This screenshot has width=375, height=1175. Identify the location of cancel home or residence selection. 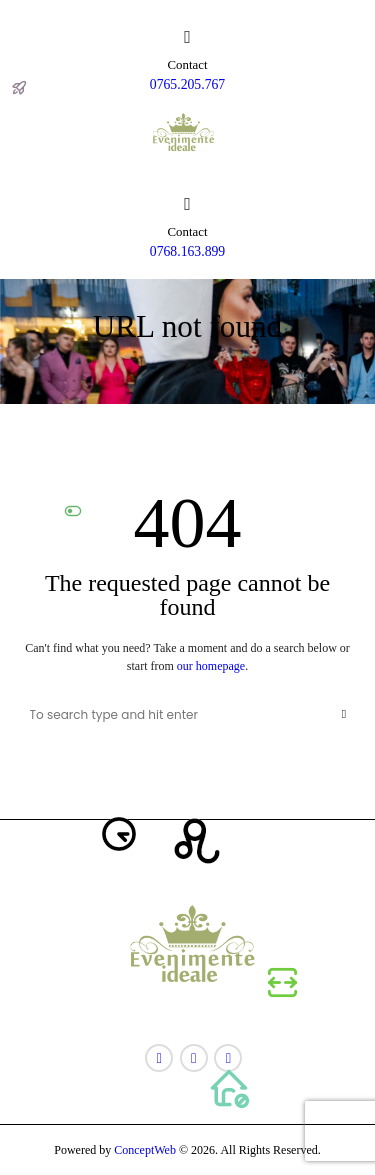
(229, 1088).